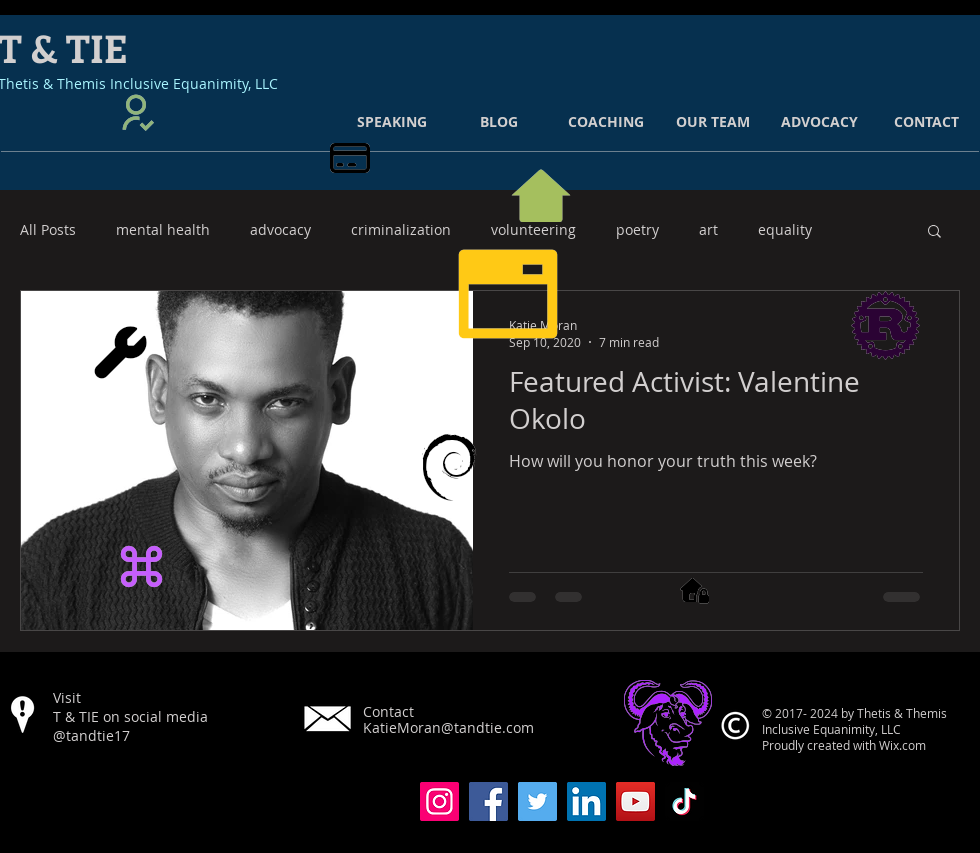 Image resolution: width=980 pixels, height=853 pixels. Describe the element at coordinates (121, 352) in the screenshot. I see `access settings or configuration options` at that location.